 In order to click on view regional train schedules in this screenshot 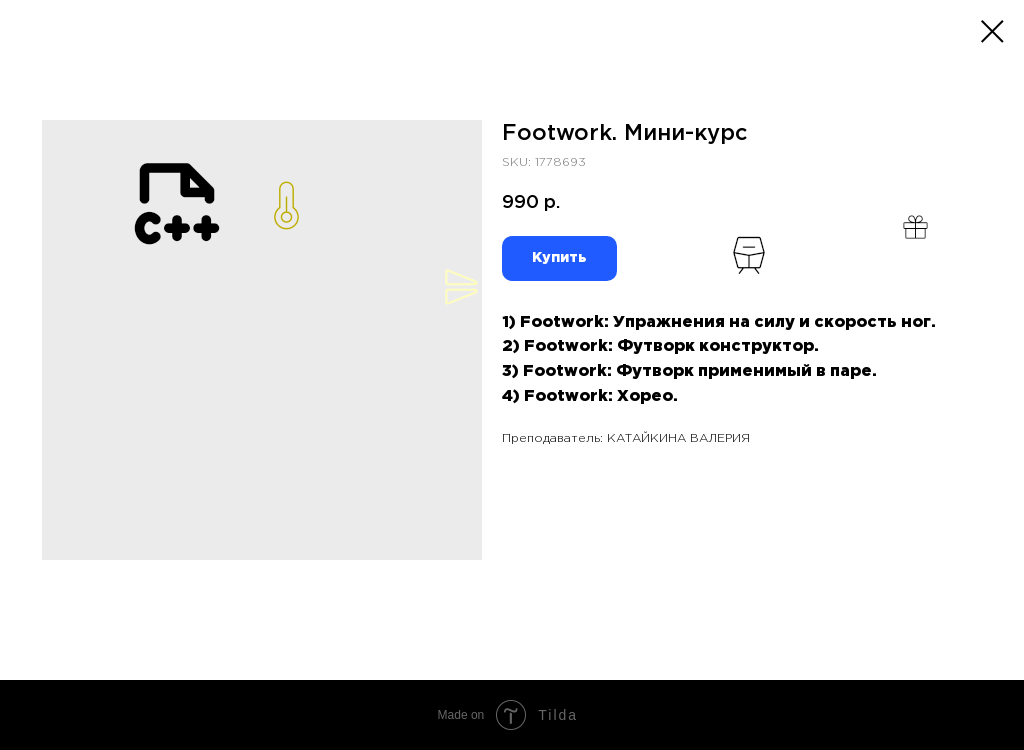, I will do `click(749, 254)`.